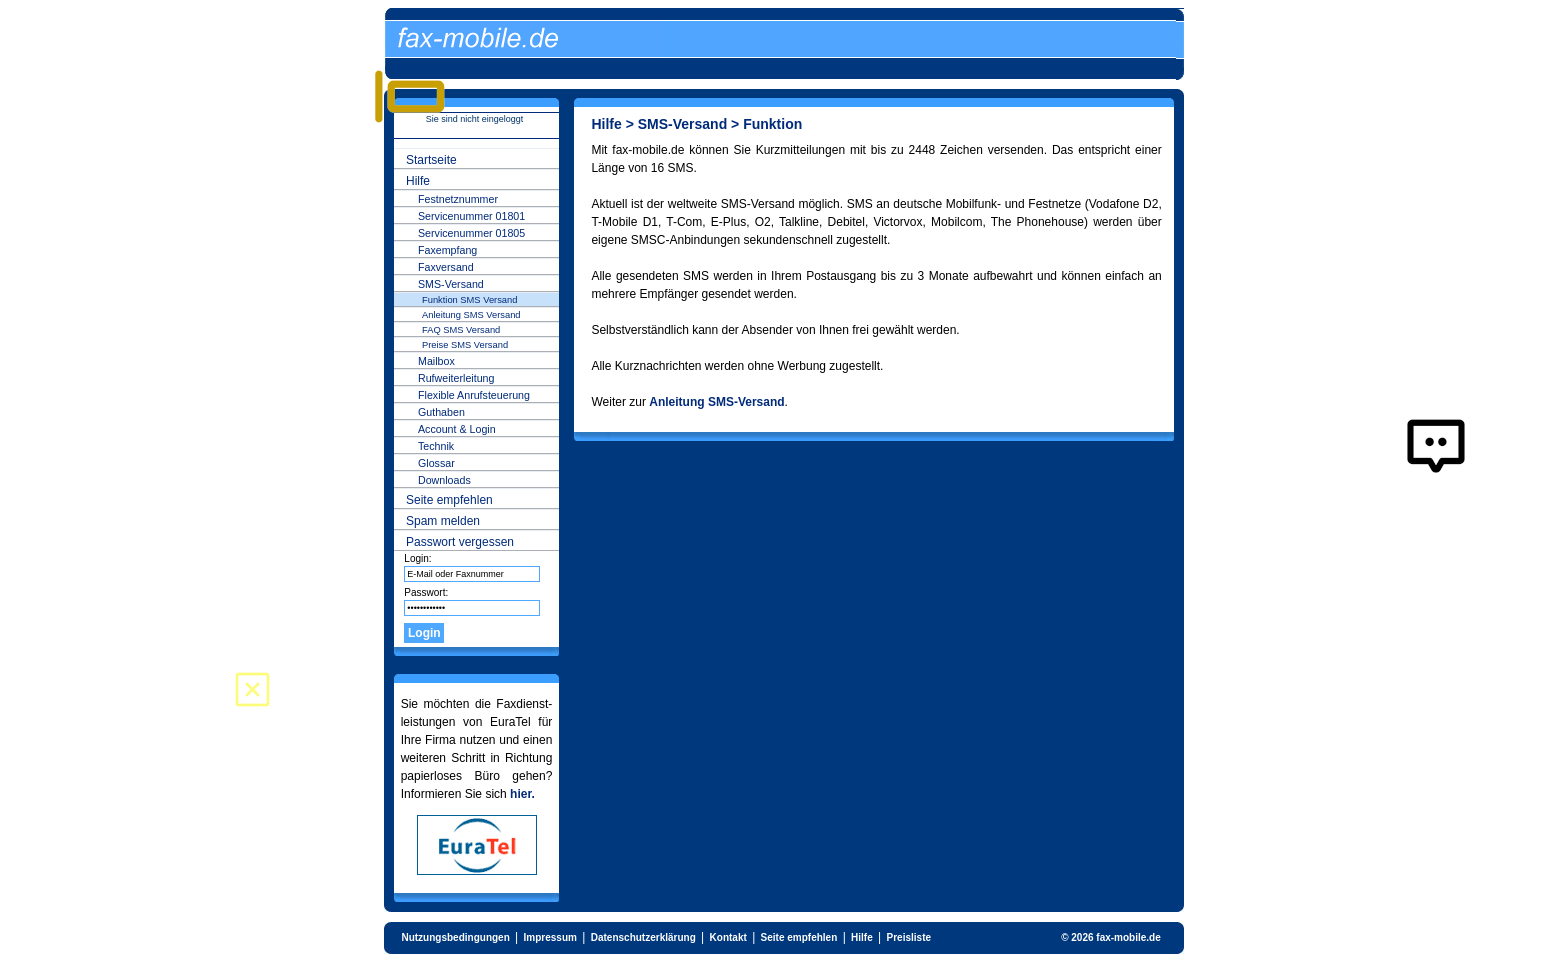  I want to click on open chat or messaging, so click(1436, 444).